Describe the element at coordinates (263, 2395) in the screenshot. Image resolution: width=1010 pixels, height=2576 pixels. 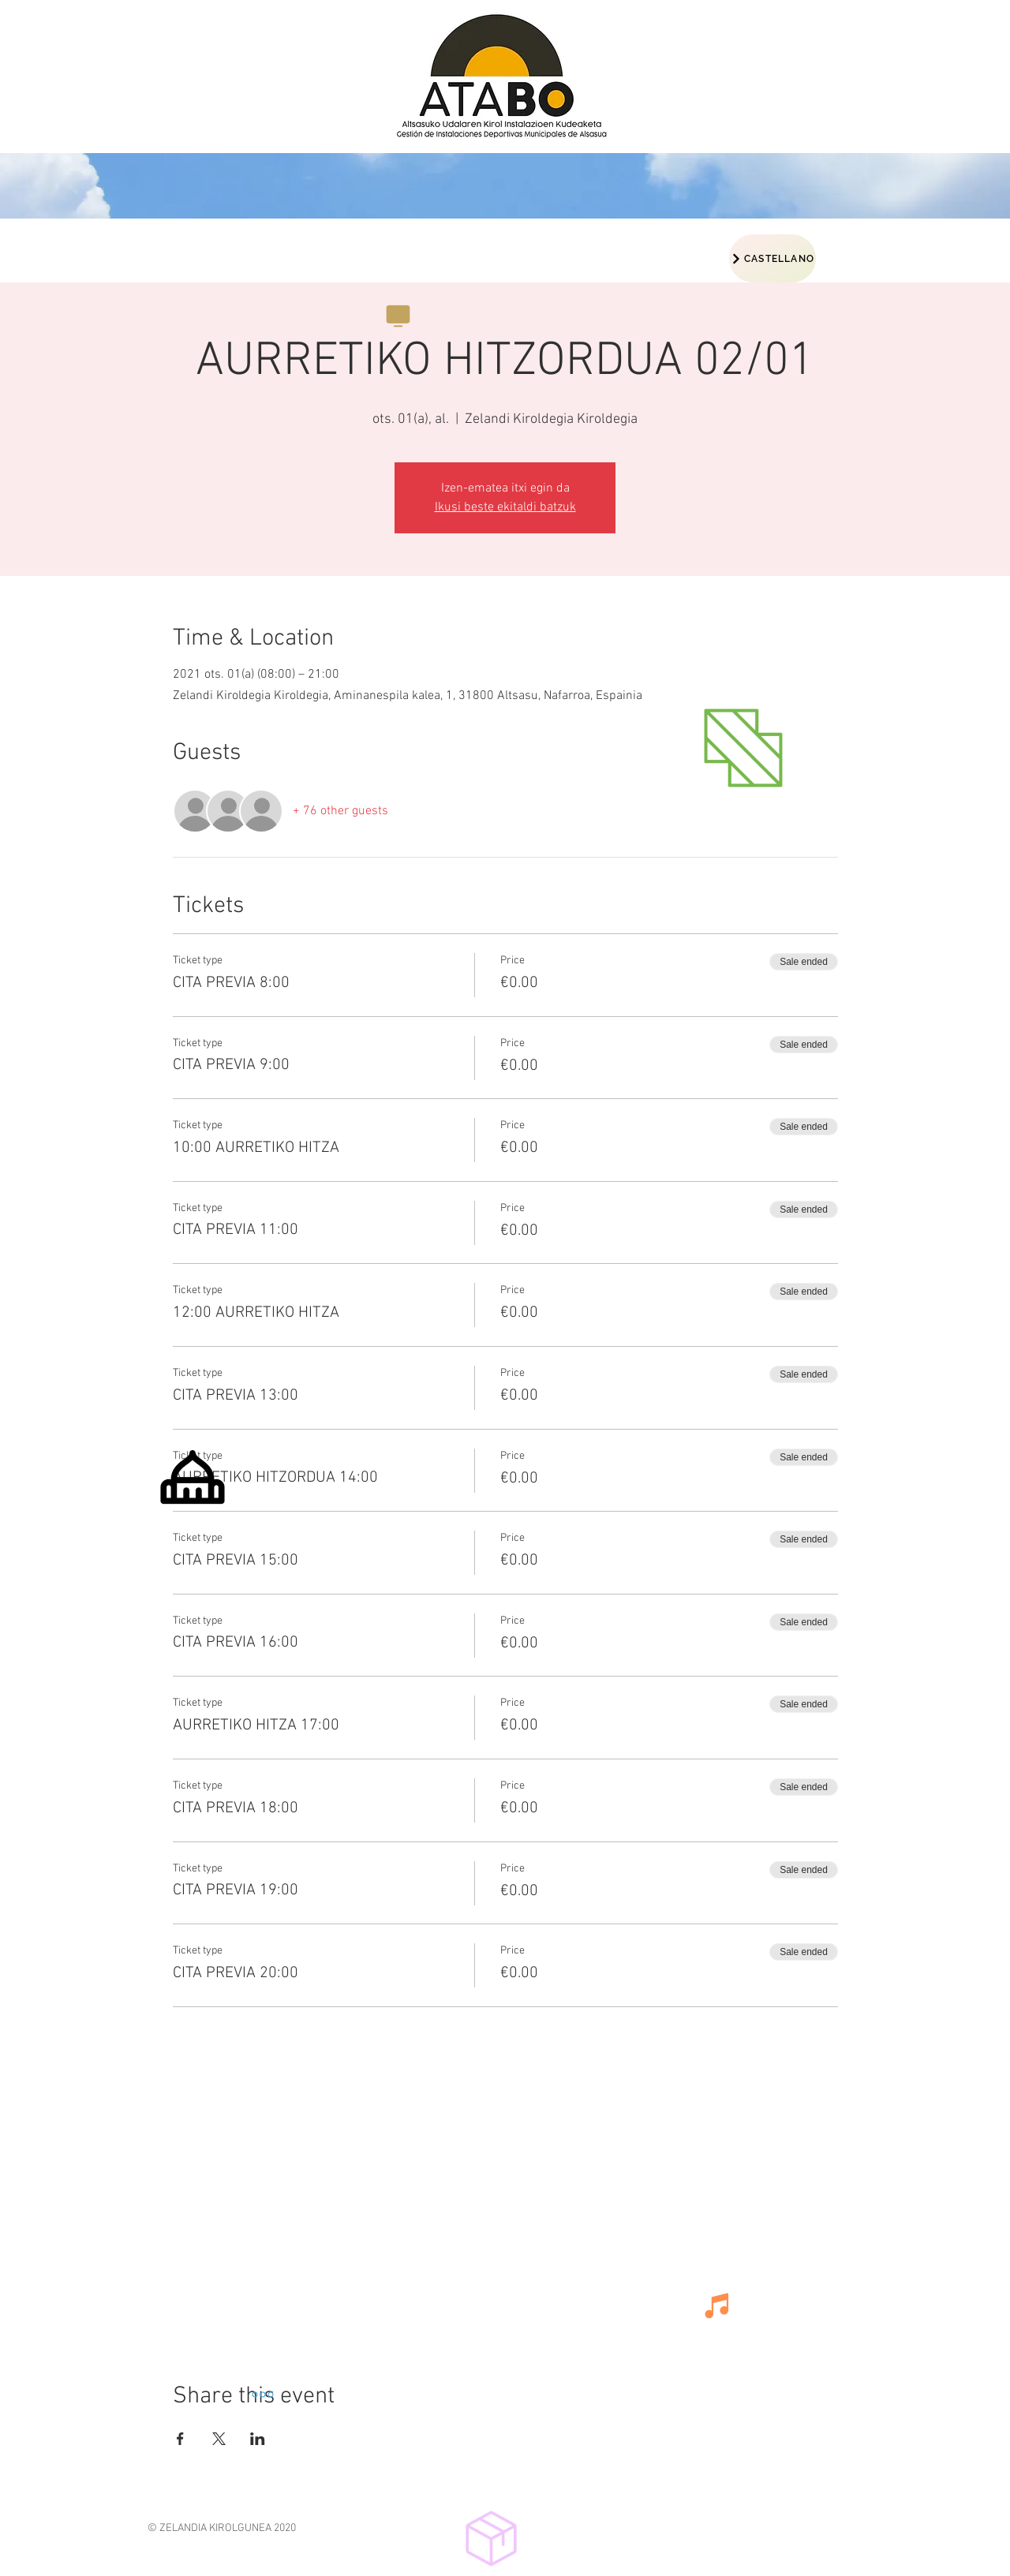
I see `open more options menu` at that location.